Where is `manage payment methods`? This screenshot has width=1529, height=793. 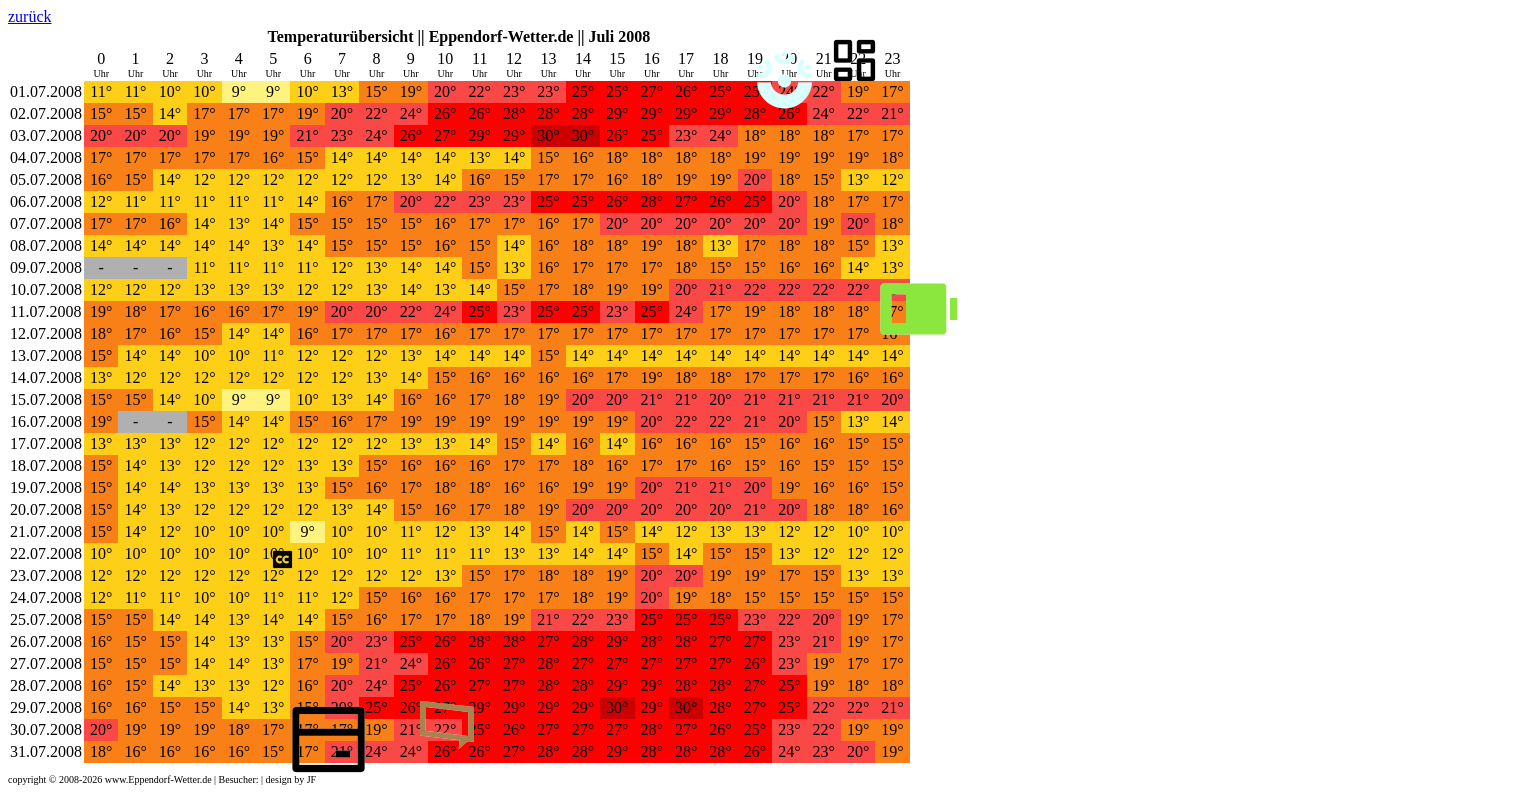 manage payment methods is located at coordinates (328, 739).